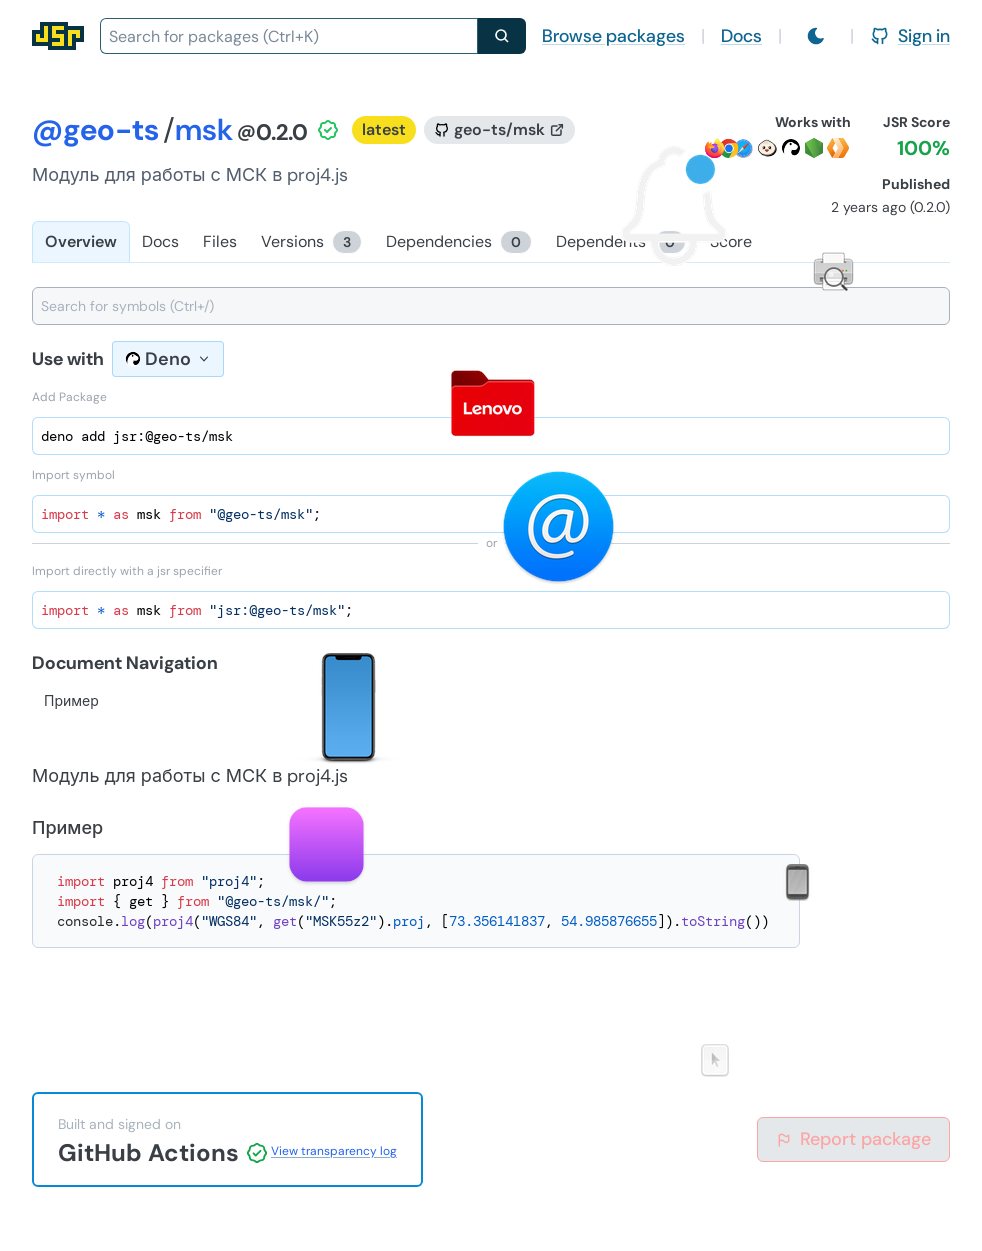 The width and height of the screenshot is (982, 1251). What do you see at coordinates (348, 708) in the screenshot?
I see `iPhone 11 Pro device icon` at bounding box center [348, 708].